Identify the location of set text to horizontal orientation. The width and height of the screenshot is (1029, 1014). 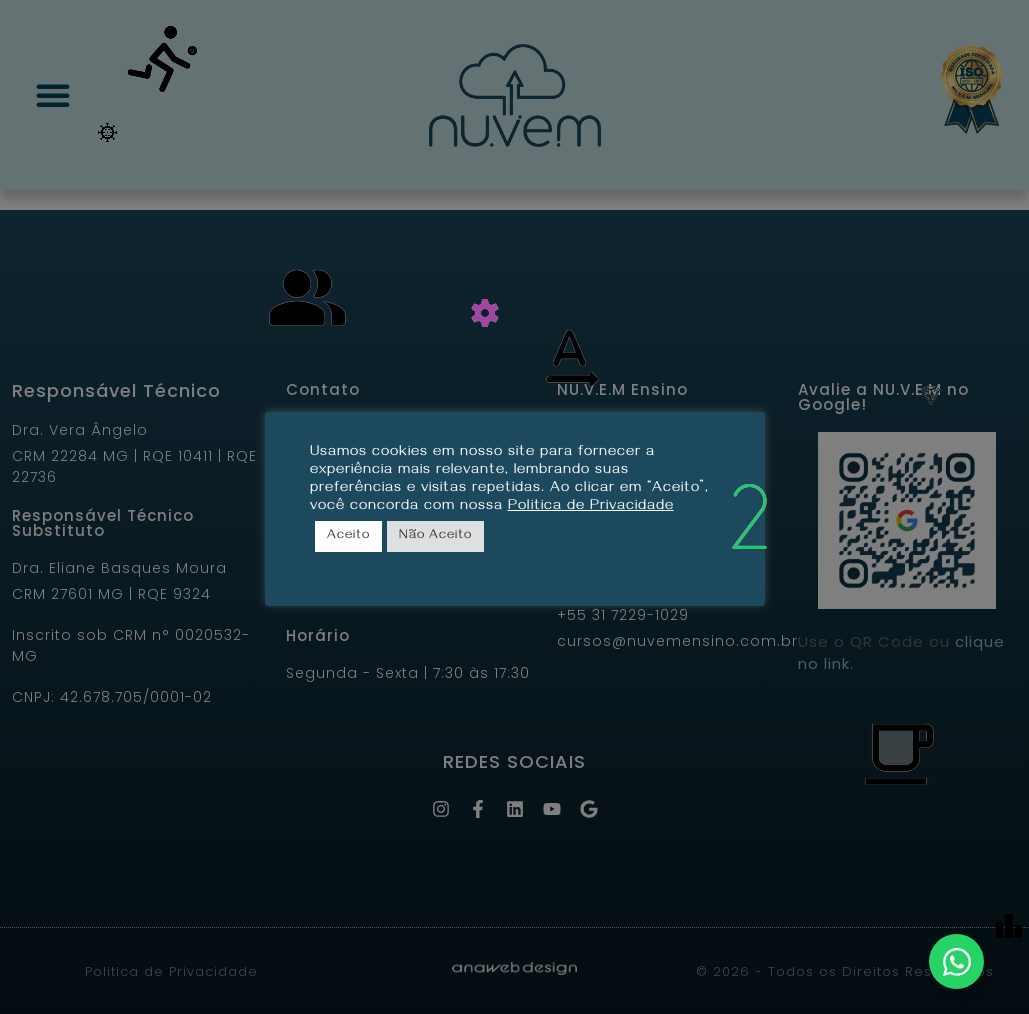
(569, 359).